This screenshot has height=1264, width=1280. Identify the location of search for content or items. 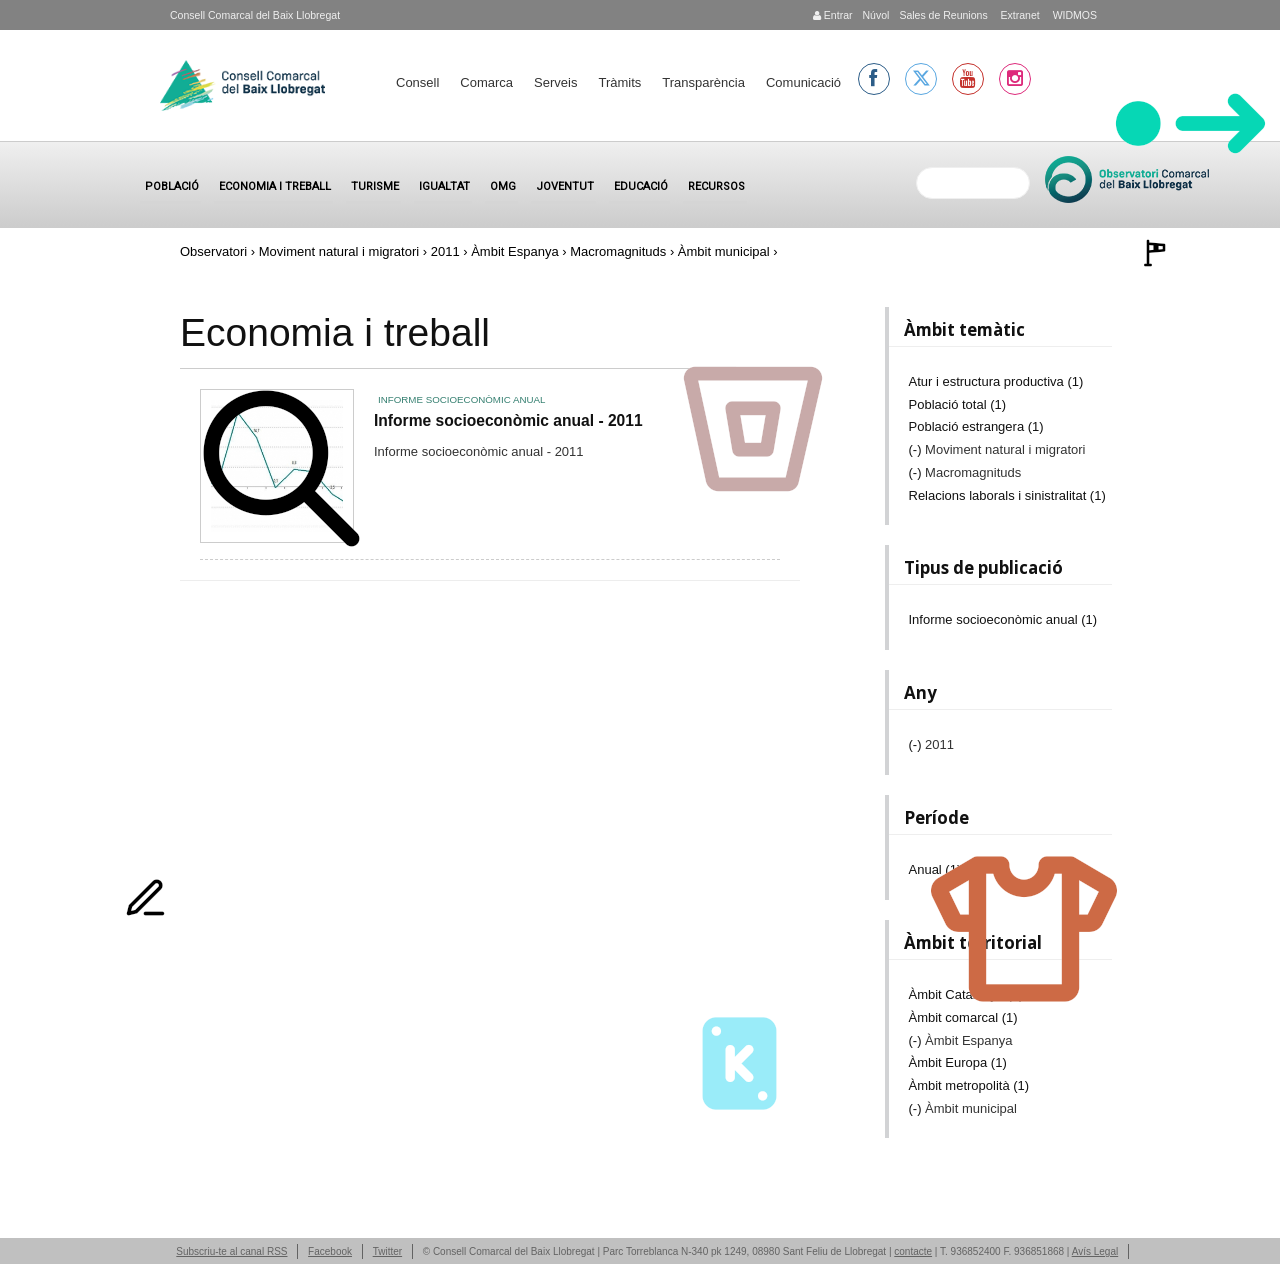
(281, 468).